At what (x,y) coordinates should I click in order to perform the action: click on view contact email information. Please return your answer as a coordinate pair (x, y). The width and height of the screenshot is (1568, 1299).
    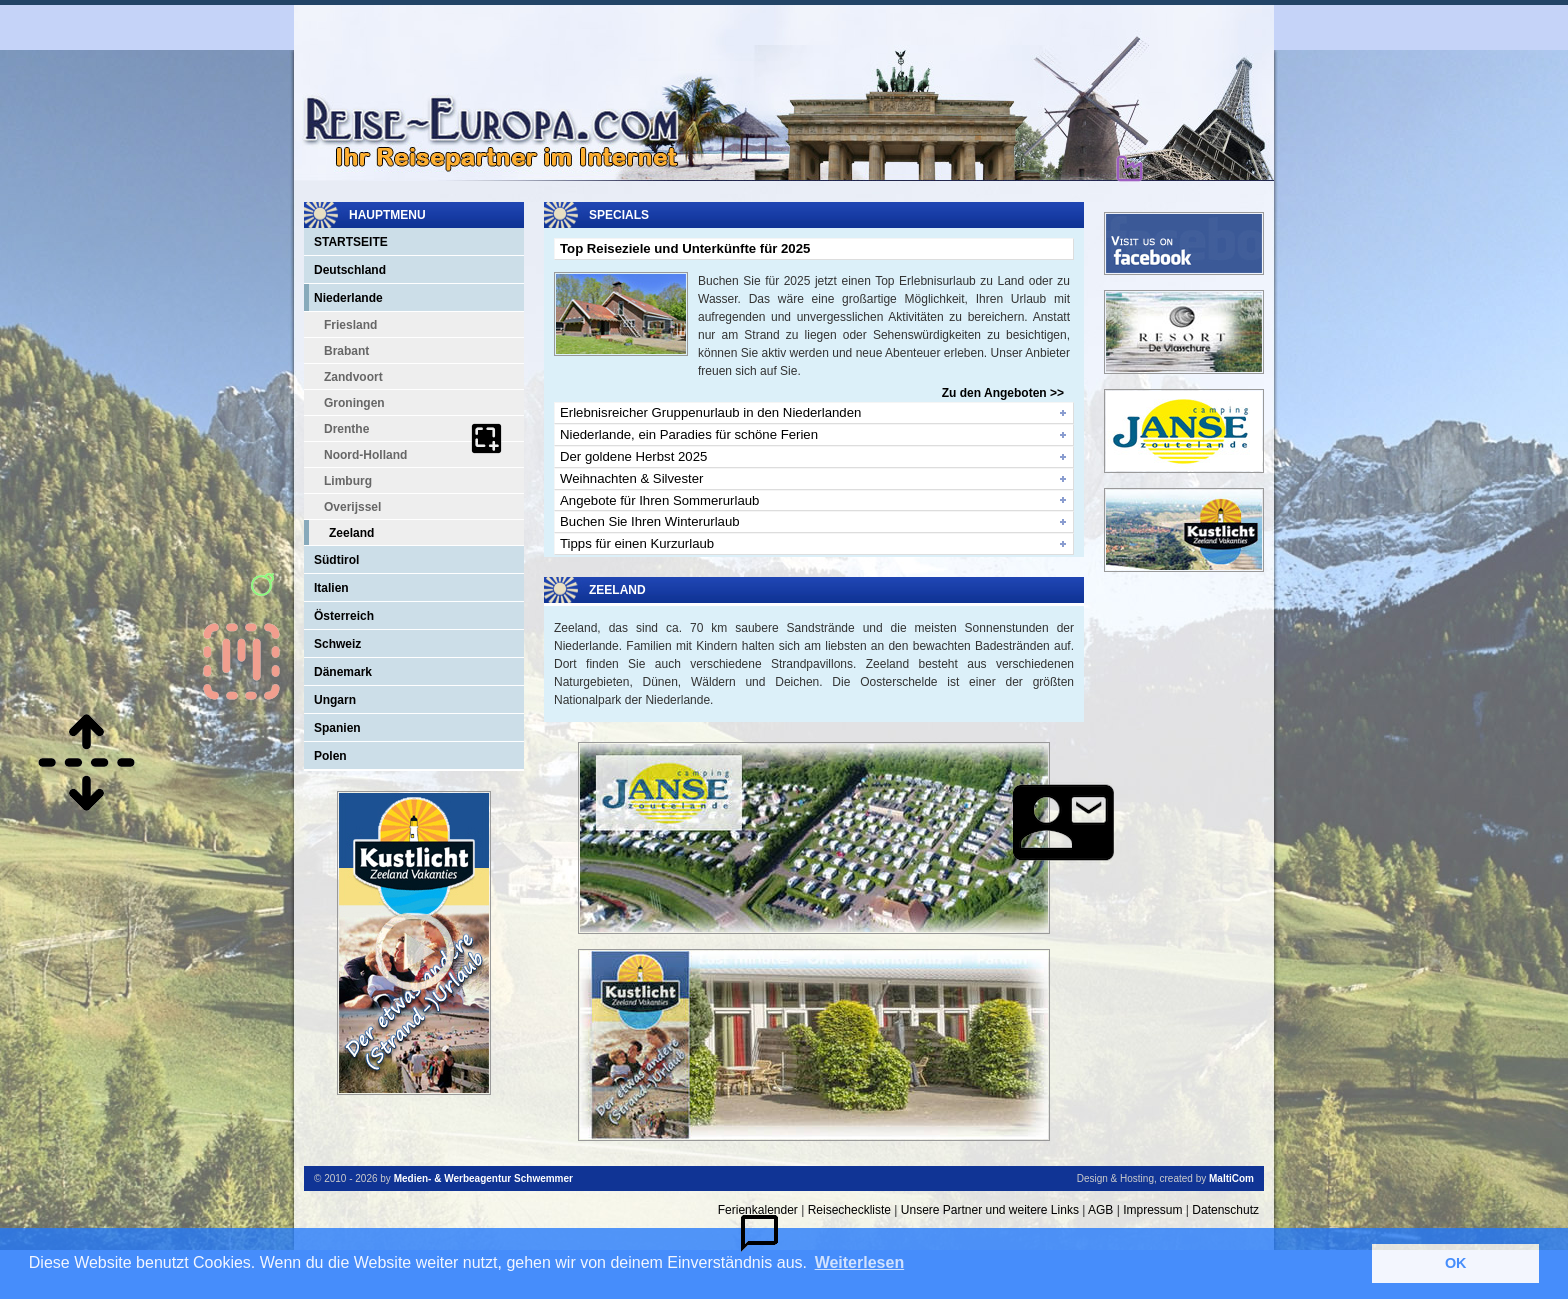
    Looking at the image, I should click on (1063, 822).